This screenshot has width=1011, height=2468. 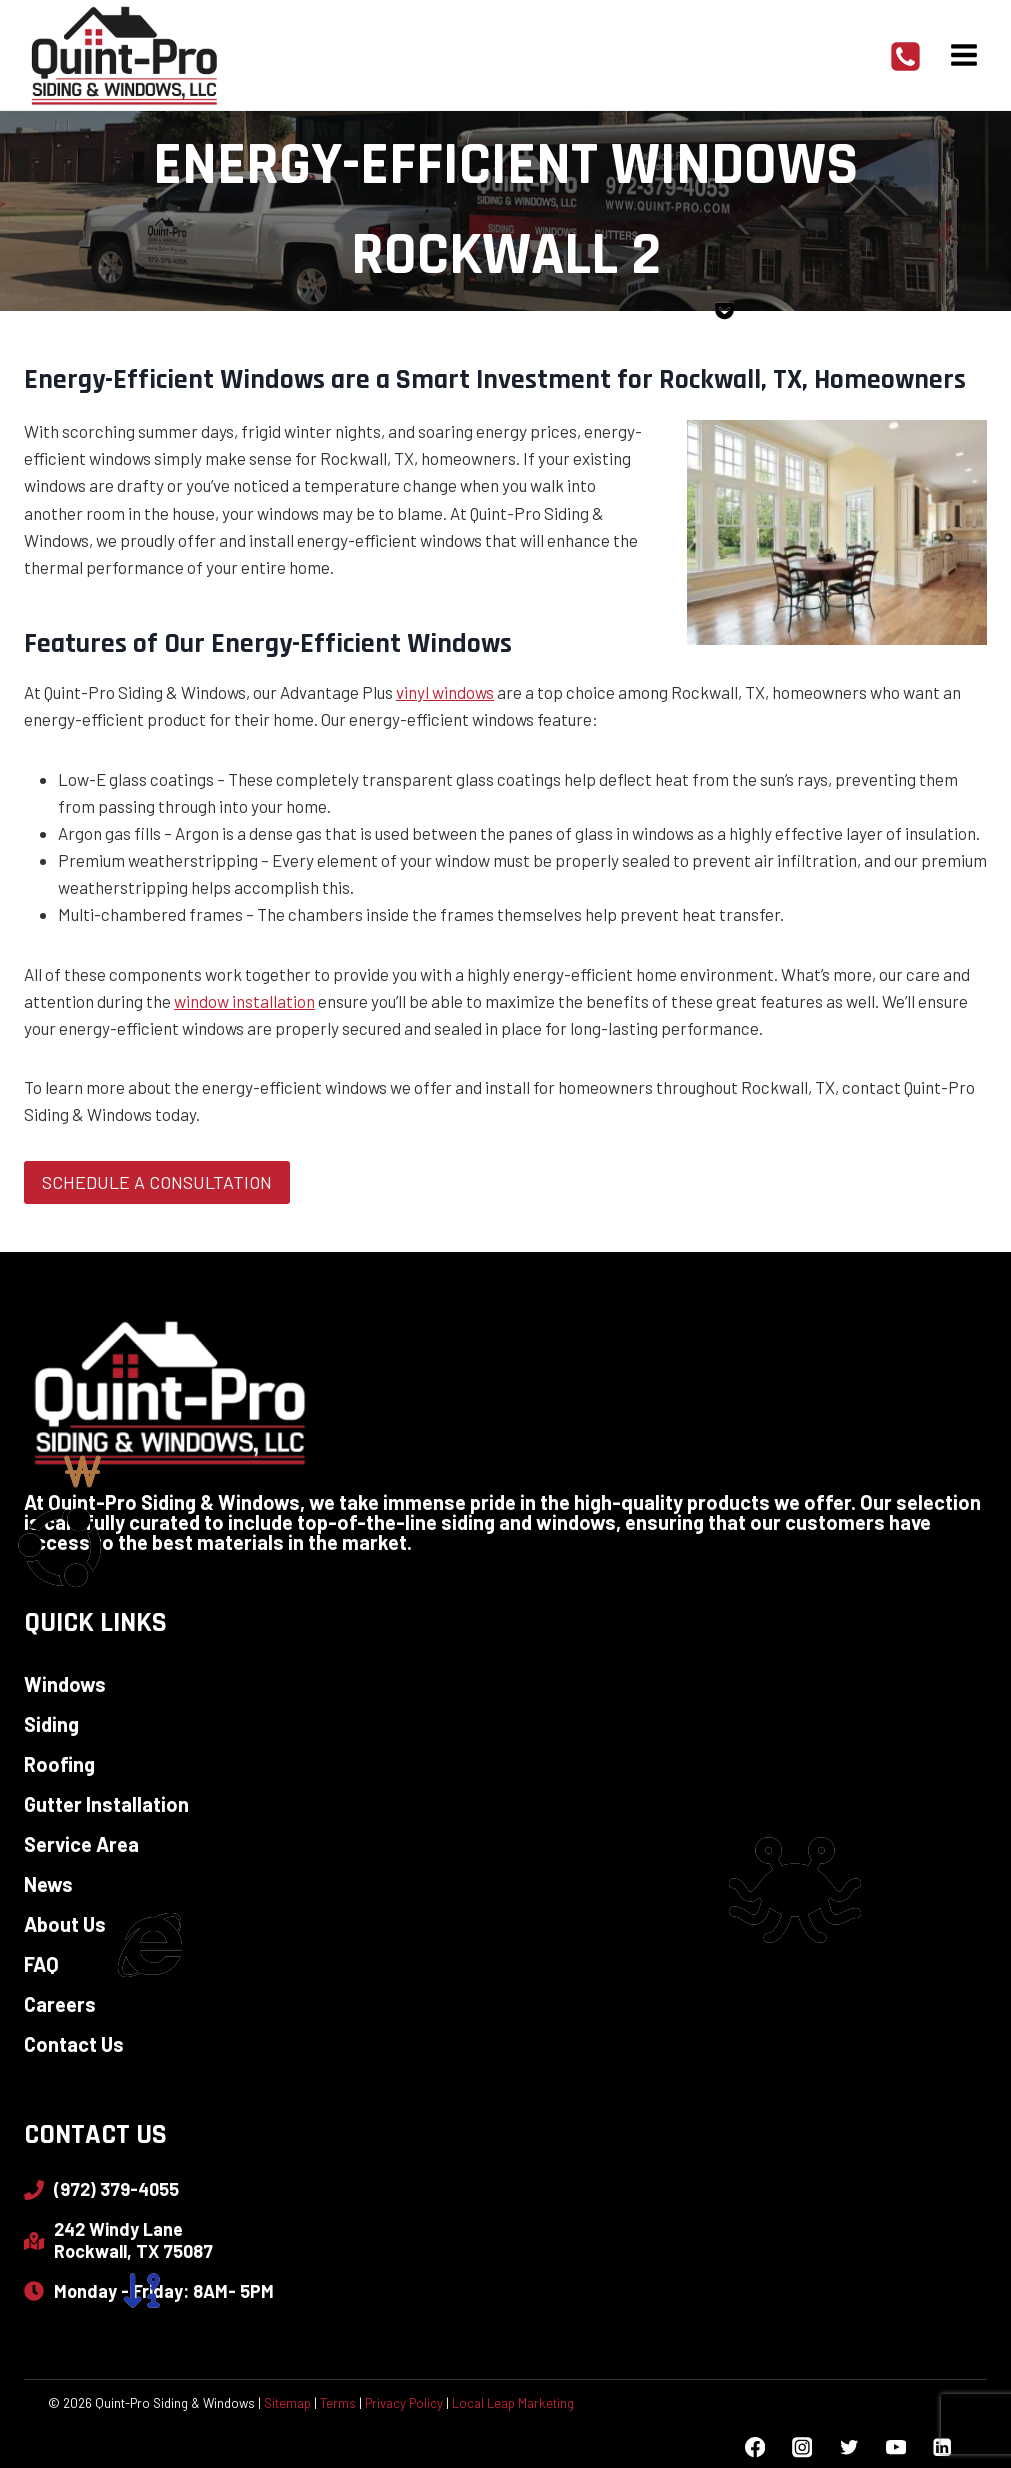 I want to click on save to Pocket, so click(x=724, y=310).